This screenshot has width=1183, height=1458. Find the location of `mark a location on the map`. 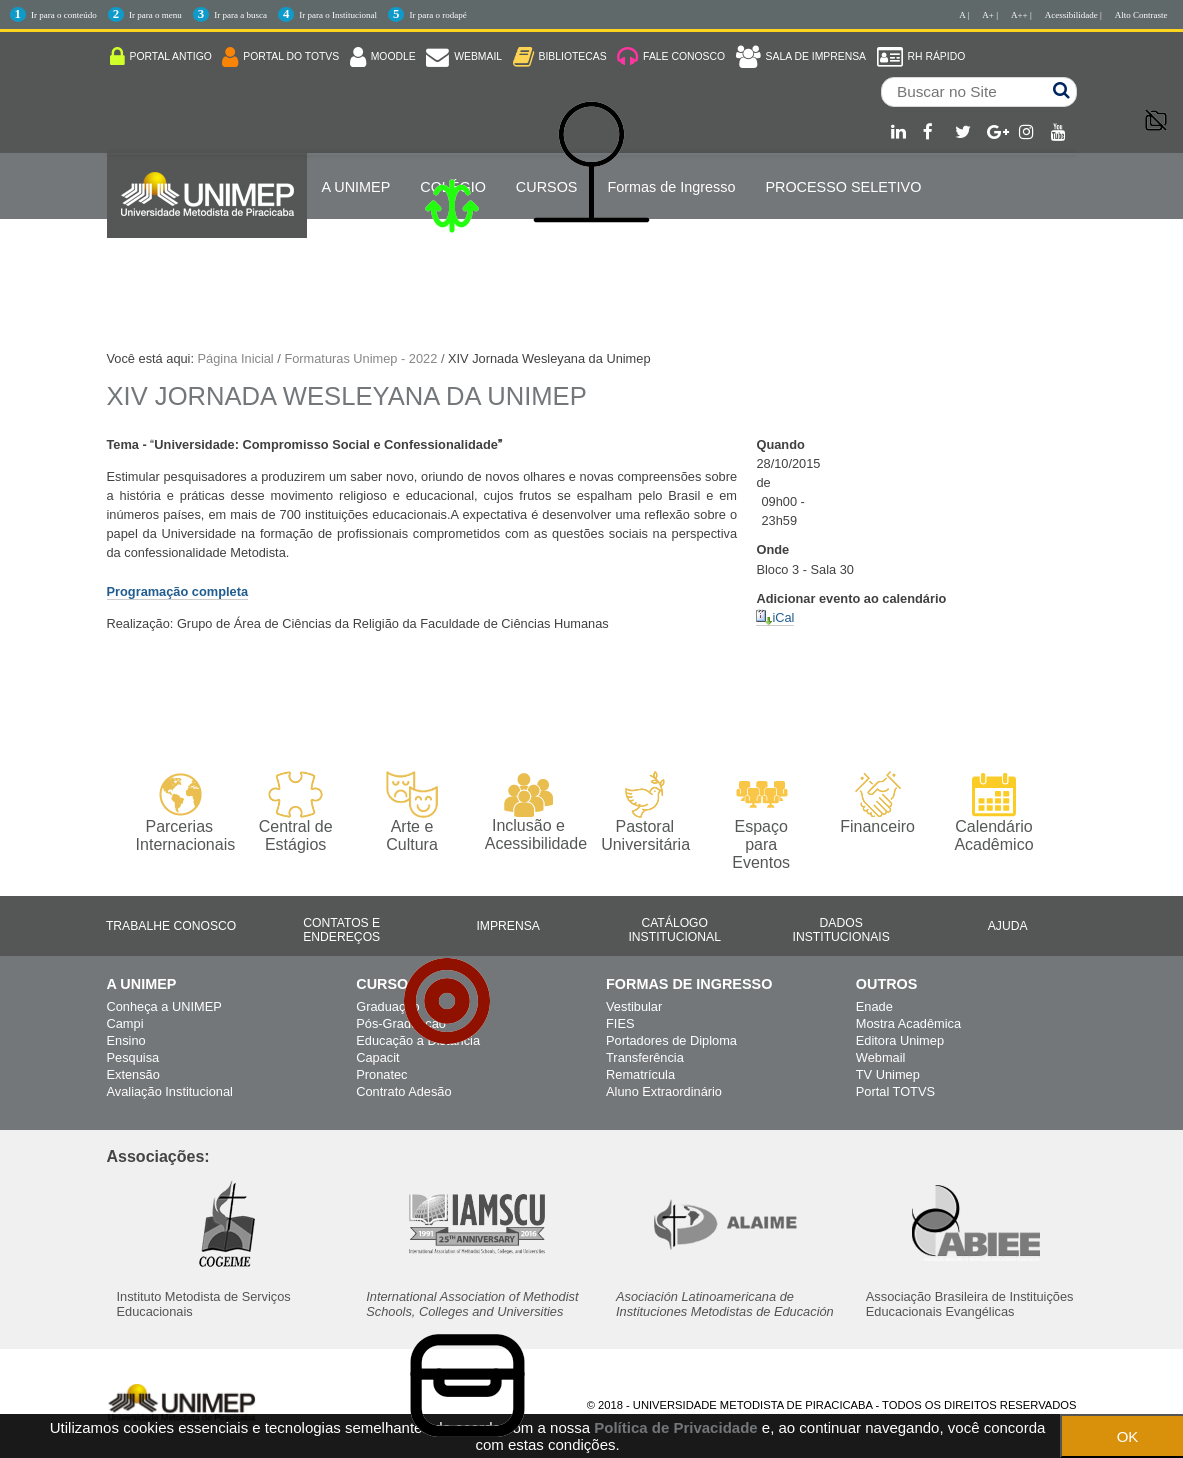

mark a location on the map is located at coordinates (591, 164).